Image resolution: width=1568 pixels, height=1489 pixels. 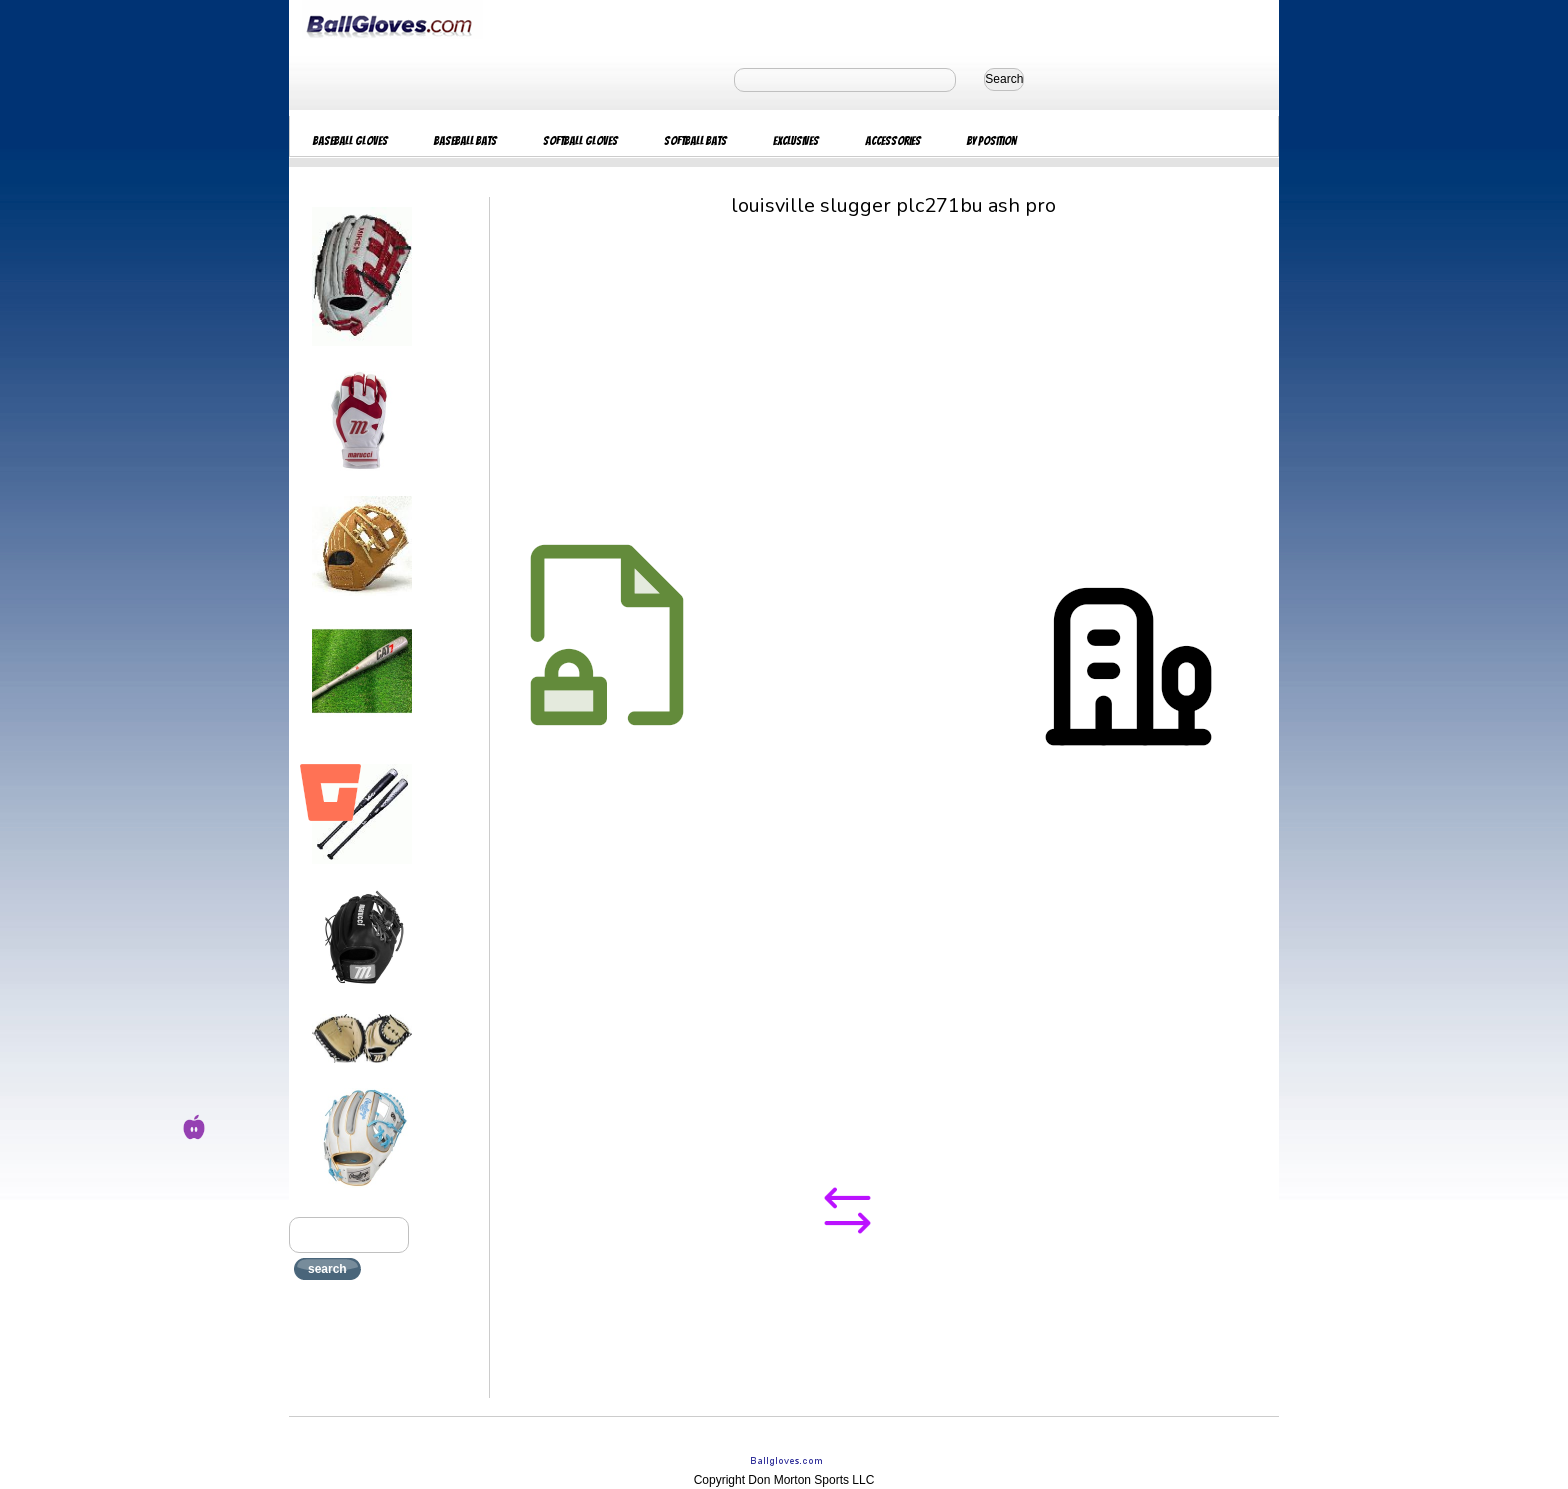 What do you see at coordinates (194, 1127) in the screenshot?
I see `view nutrition information` at bounding box center [194, 1127].